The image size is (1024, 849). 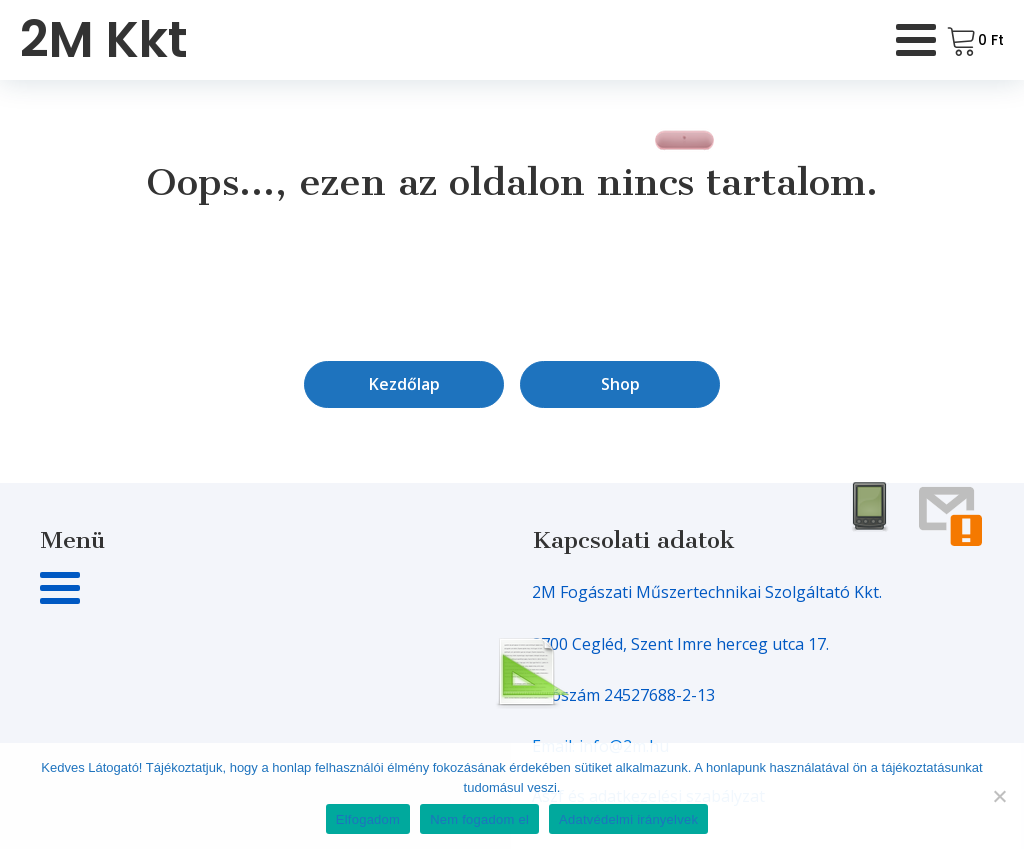 What do you see at coordinates (684, 140) in the screenshot?
I see `connect to a bluetooth speaker` at bounding box center [684, 140].